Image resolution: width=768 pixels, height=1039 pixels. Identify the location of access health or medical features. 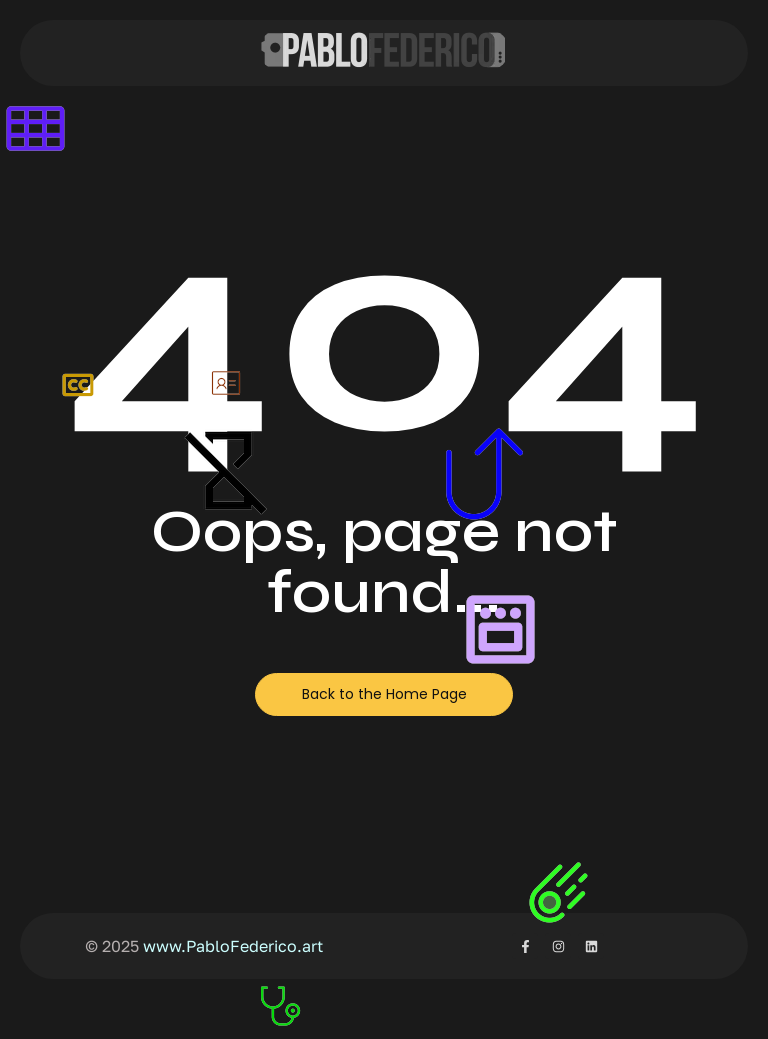
(277, 1004).